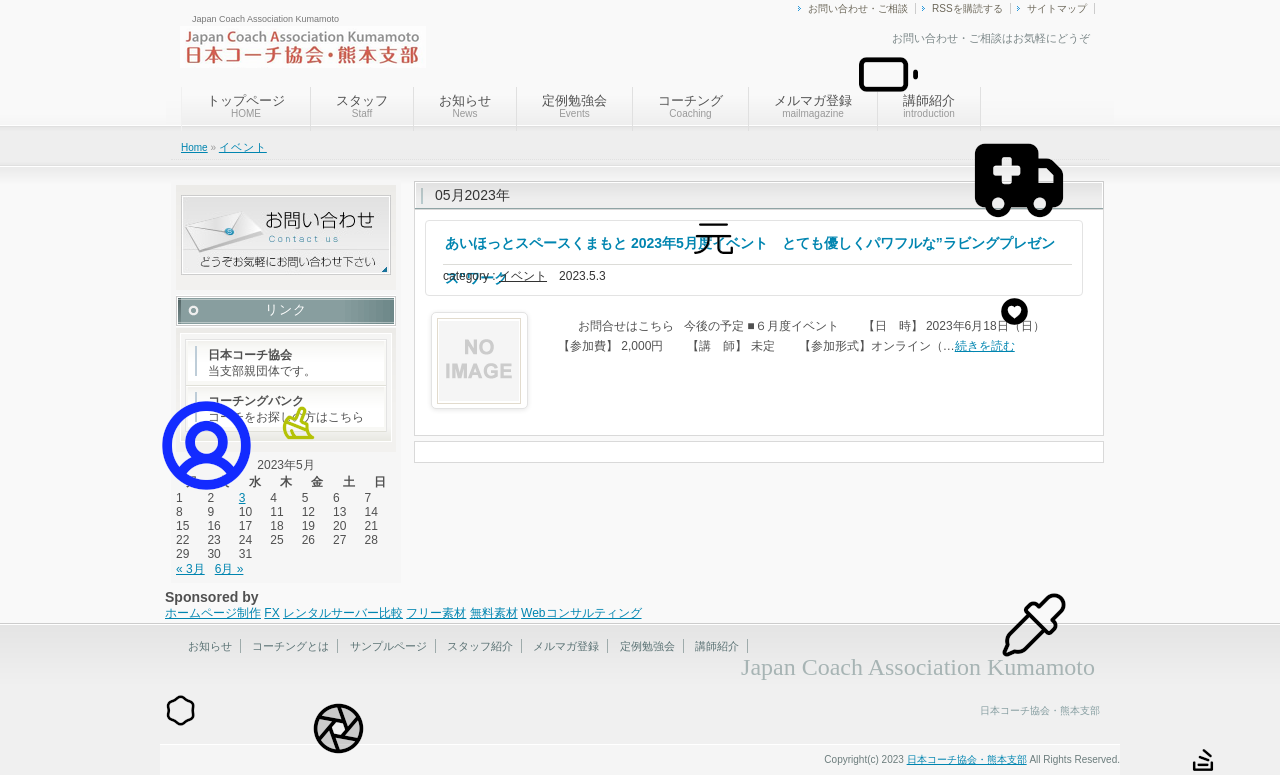 The image size is (1280, 775). What do you see at coordinates (338, 728) in the screenshot?
I see `adjust camera aperture settings` at bounding box center [338, 728].